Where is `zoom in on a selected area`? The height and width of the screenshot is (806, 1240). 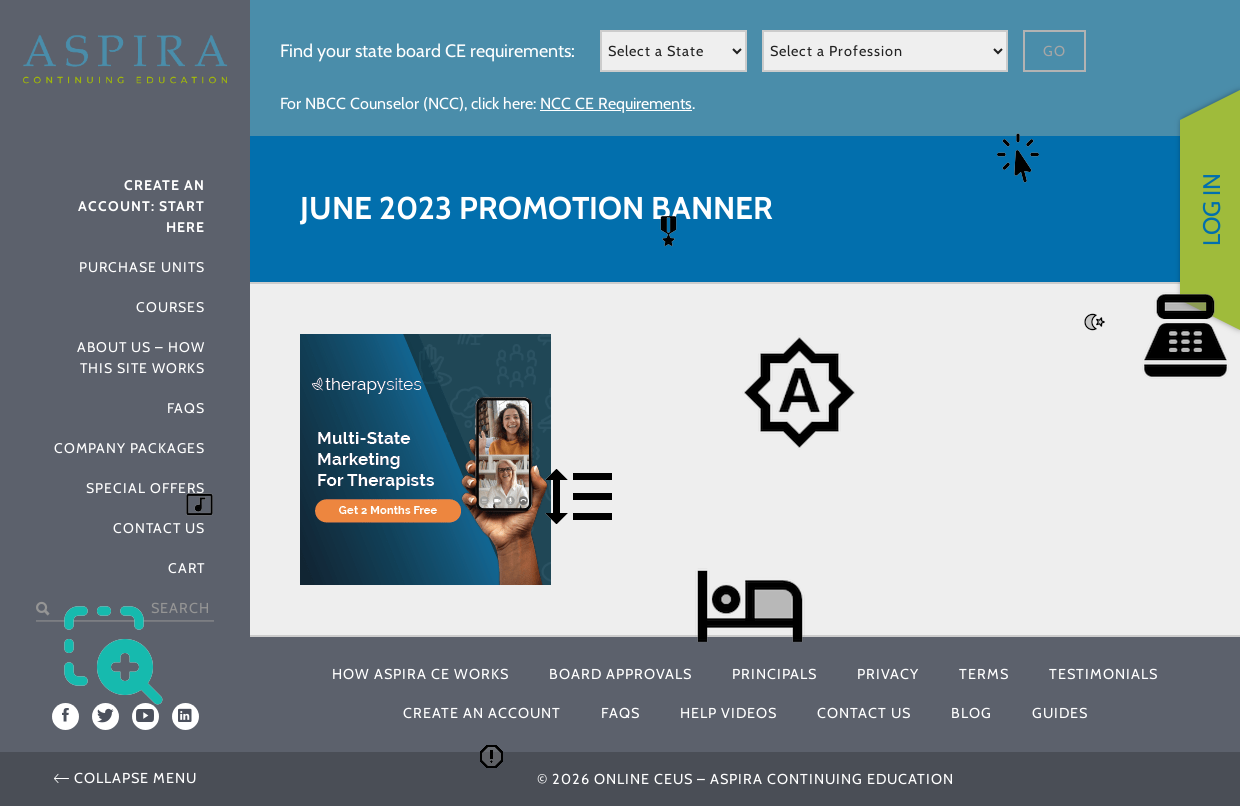
zoom in on a selected area is located at coordinates (111, 653).